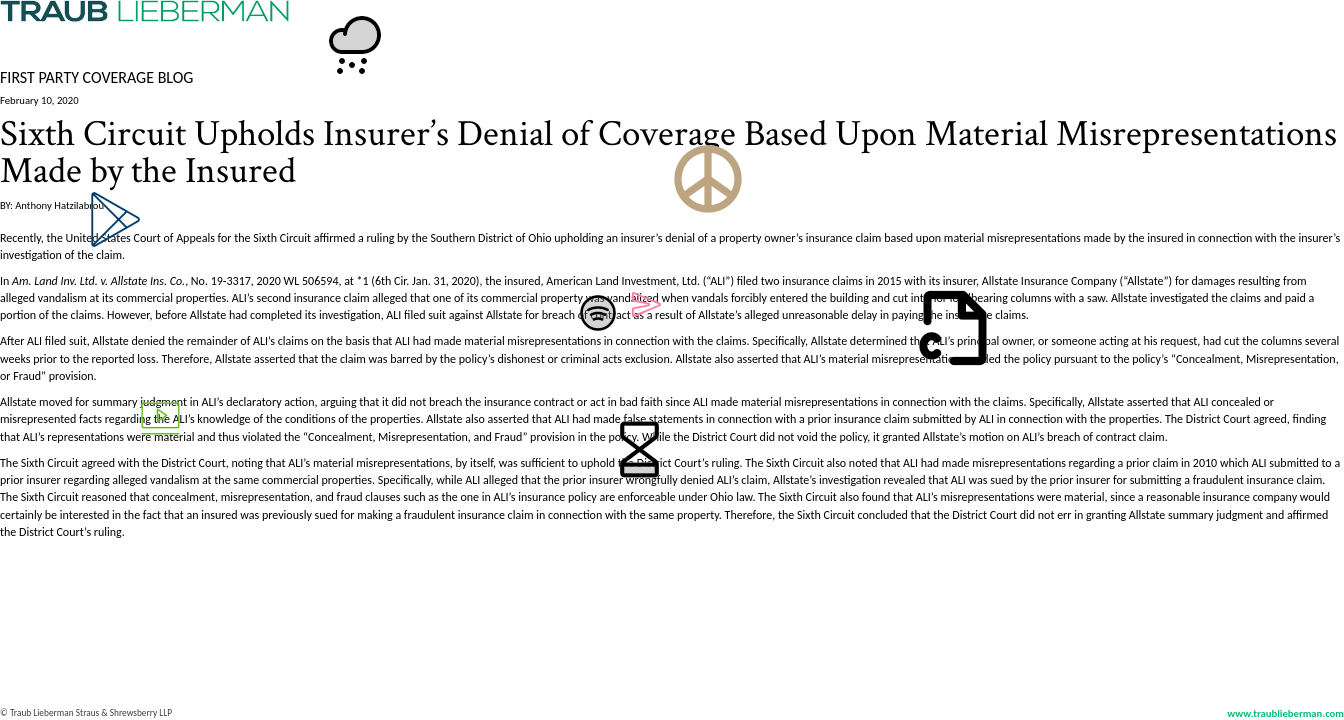 The height and width of the screenshot is (720, 1344). What do you see at coordinates (160, 418) in the screenshot?
I see `play or watch a video` at bounding box center [160, 418].